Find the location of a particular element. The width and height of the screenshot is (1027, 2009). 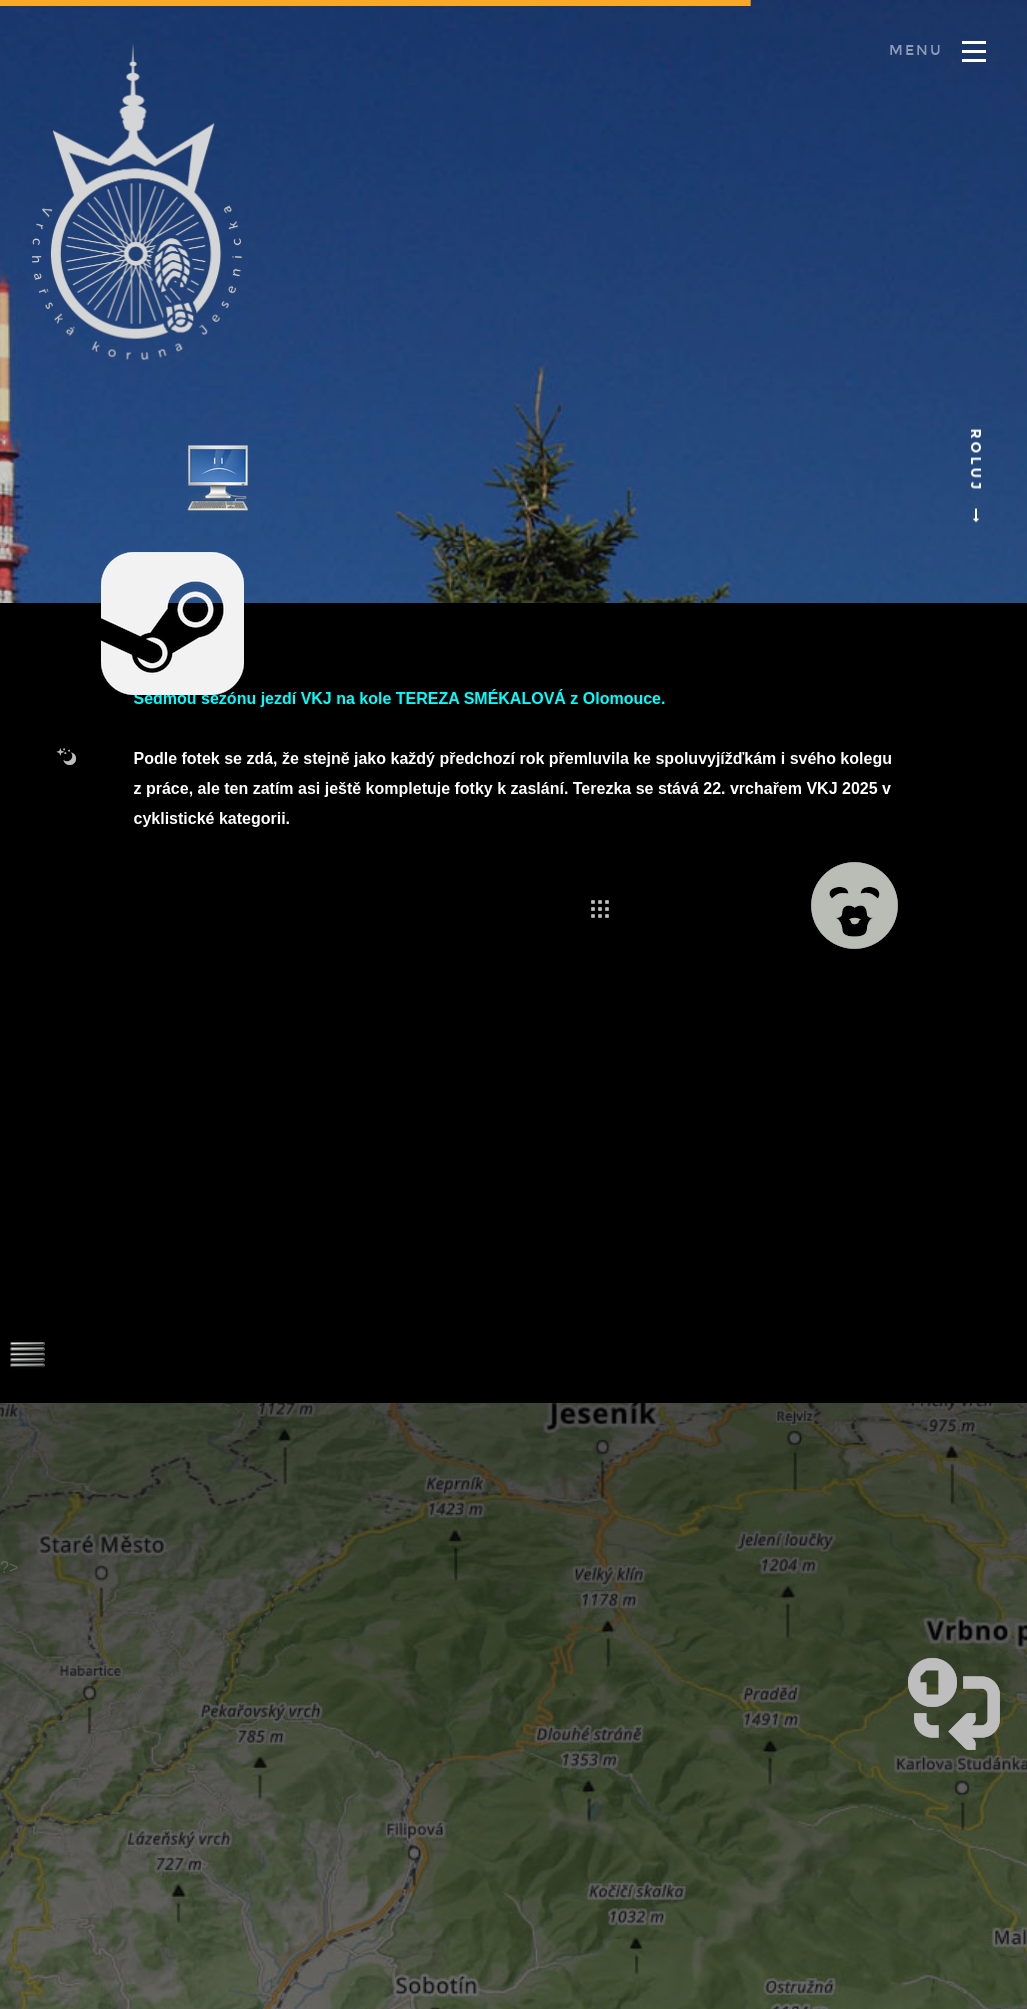

repeat current song in playlist is located at coordinates (957, 1707).